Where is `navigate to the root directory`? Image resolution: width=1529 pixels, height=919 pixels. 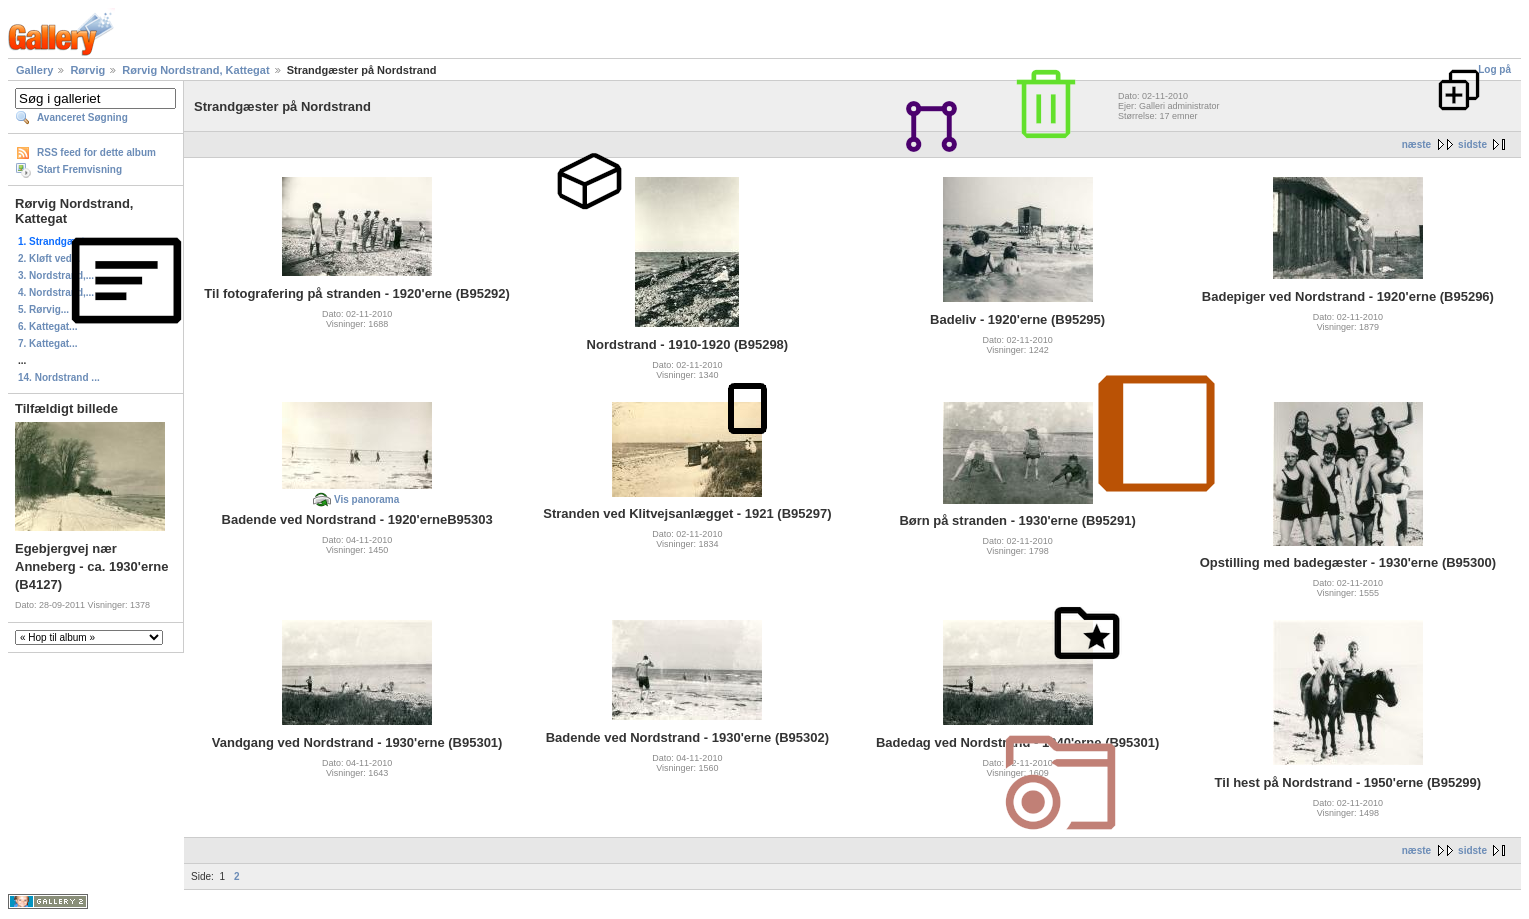
navigate to the root directory is located at coordinates (1060, 782).